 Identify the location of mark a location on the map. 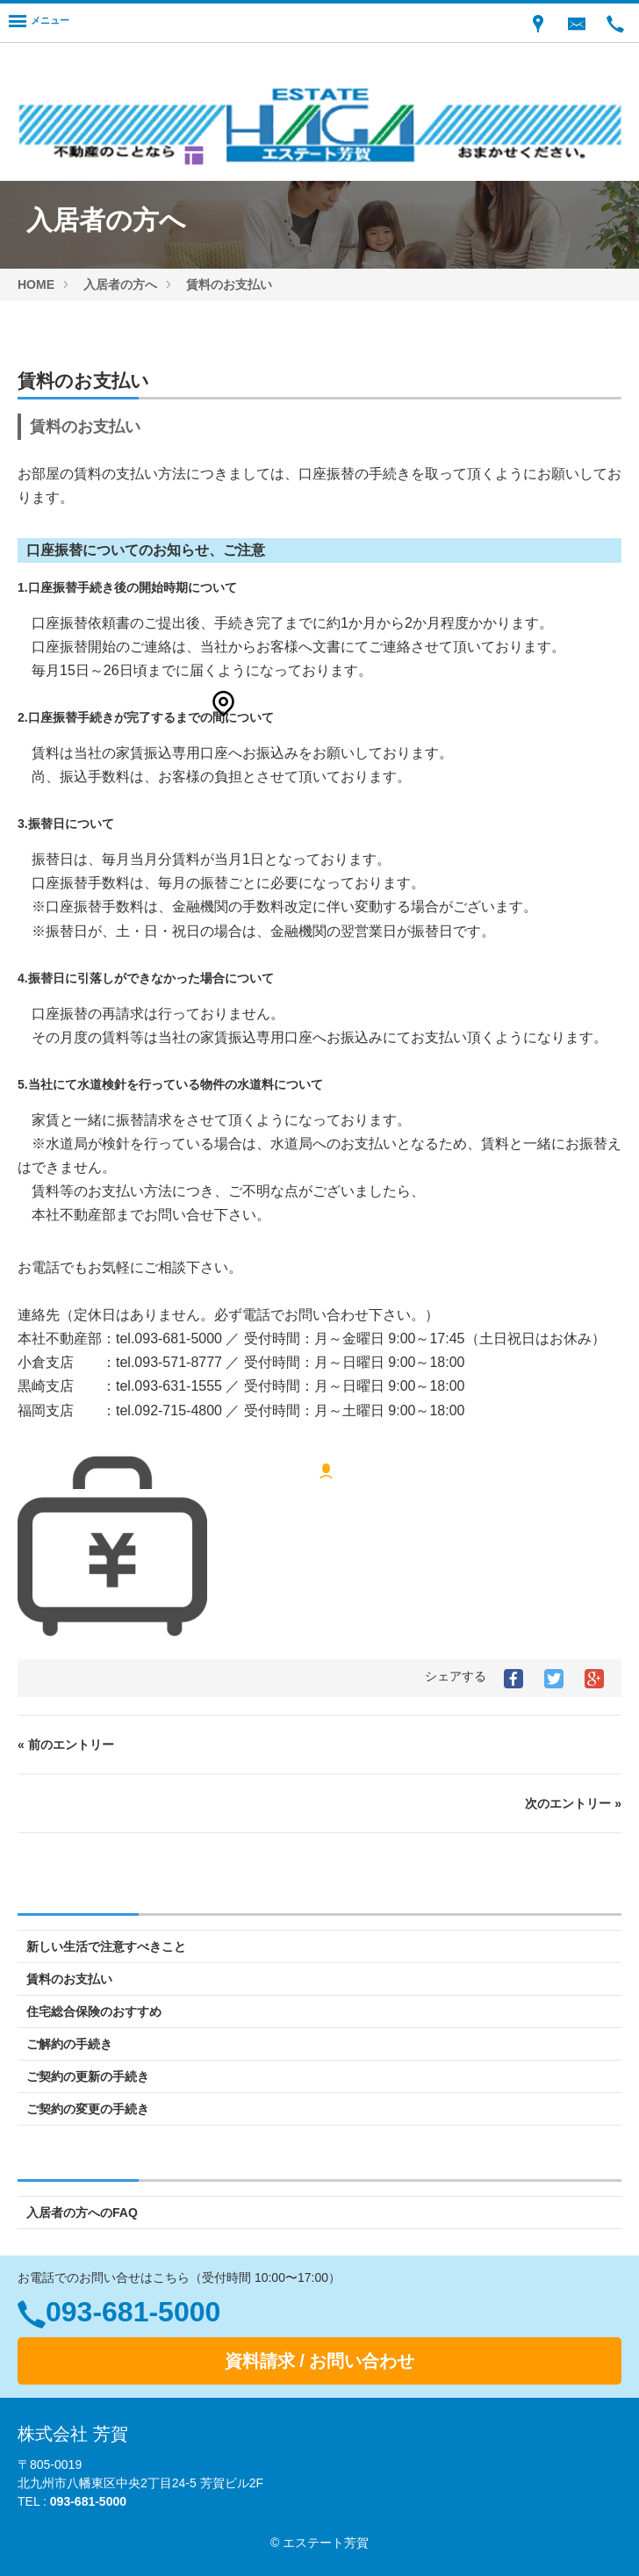
(223, 702).